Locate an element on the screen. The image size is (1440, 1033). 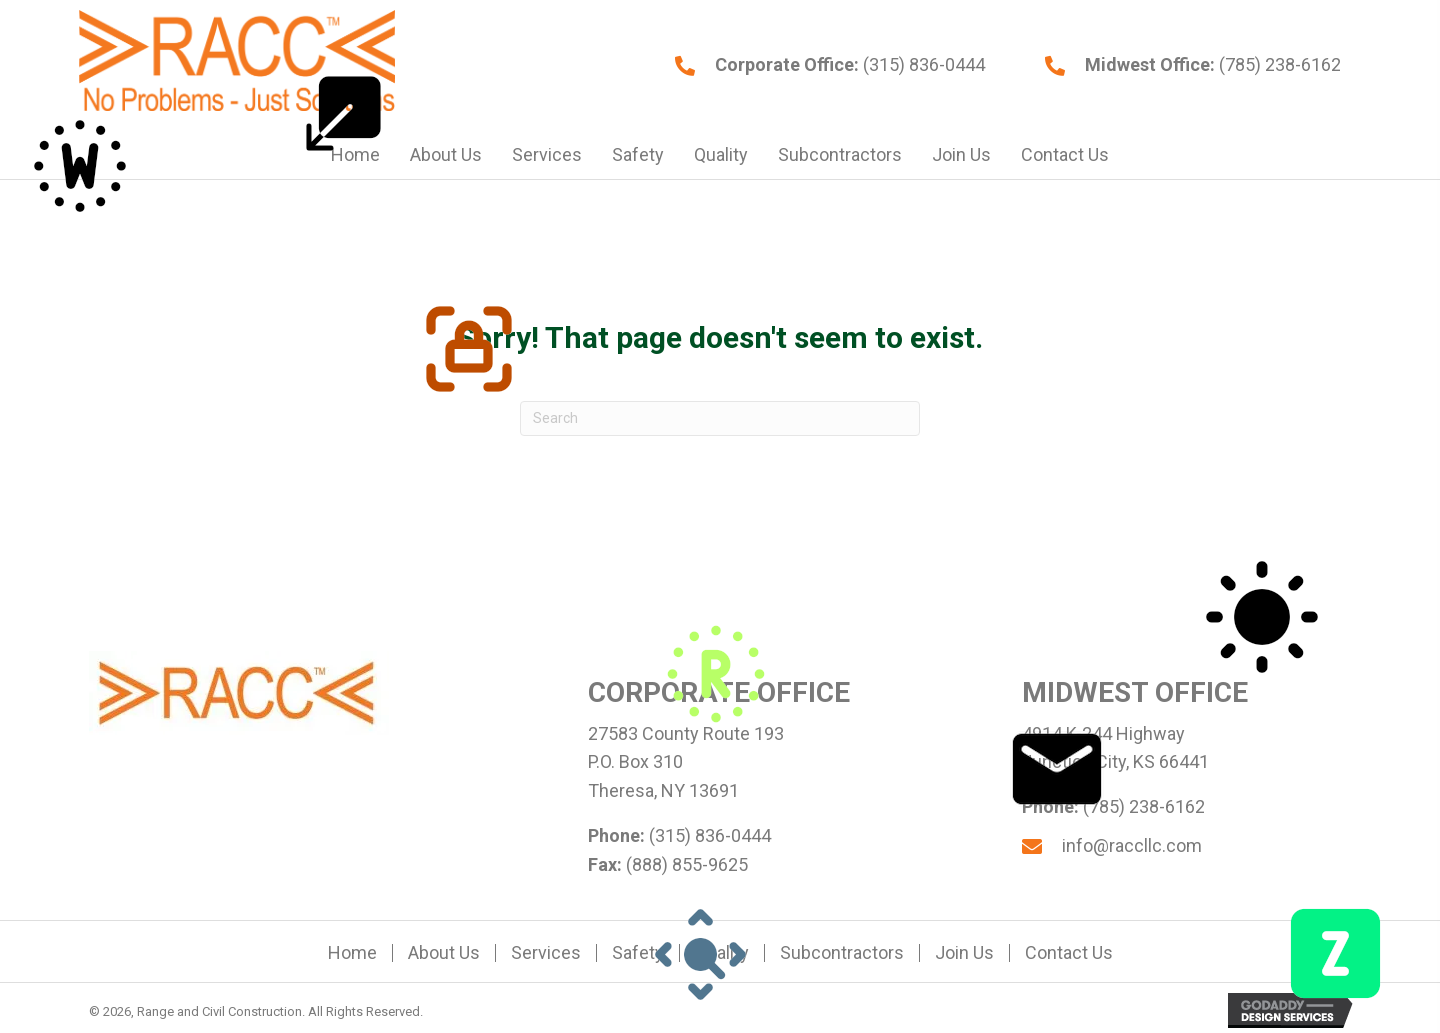
open your inbox or email messages is located at coordinates (1057, 769).